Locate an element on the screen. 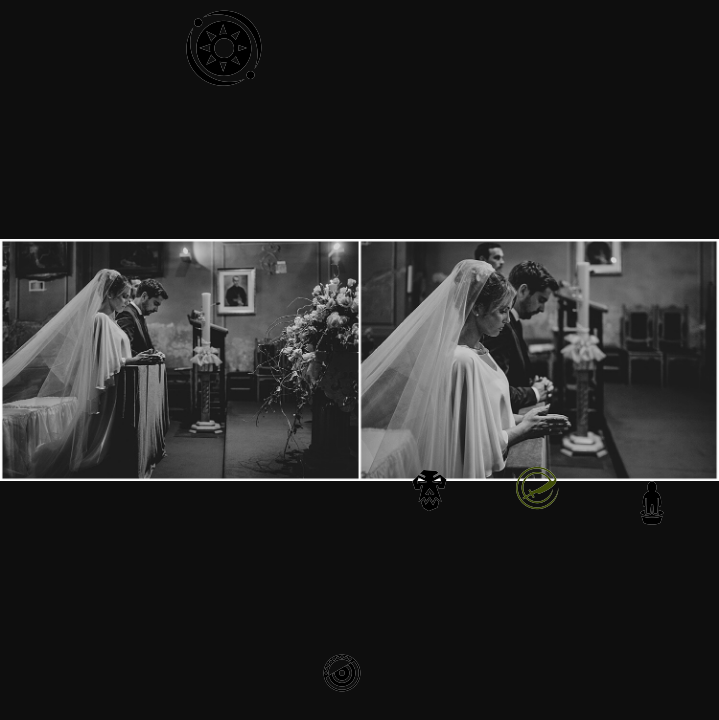 The height and width of the screenshot is (720, 719). indicates a death or game over state is located at coordinates (429, 490).